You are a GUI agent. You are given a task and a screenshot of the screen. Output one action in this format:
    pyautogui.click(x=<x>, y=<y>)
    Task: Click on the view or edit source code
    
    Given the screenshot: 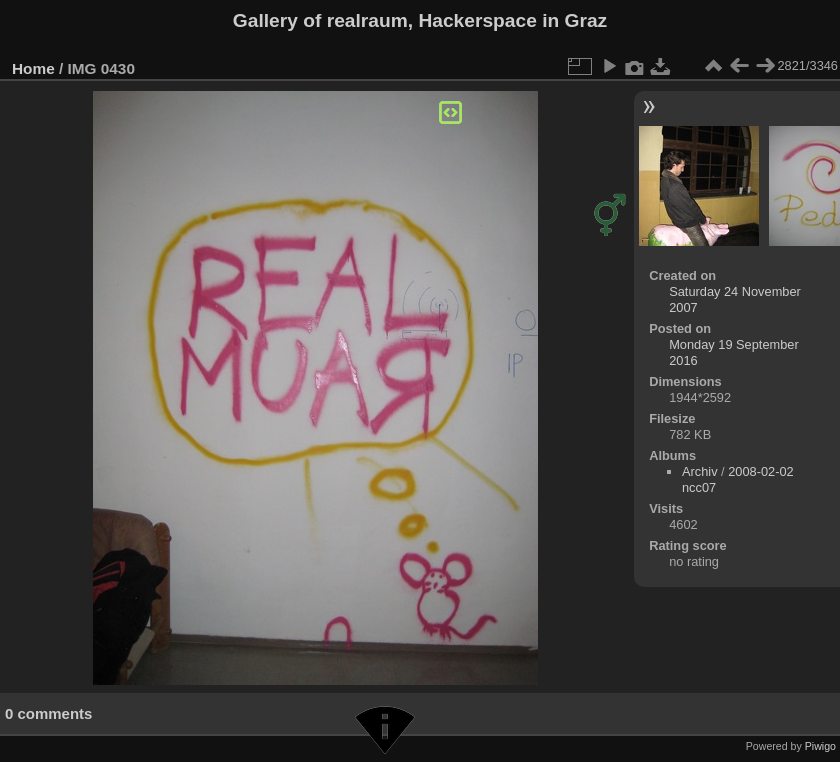 What is the action you would take?
    pyautogui.click(x=450, y=112)
    